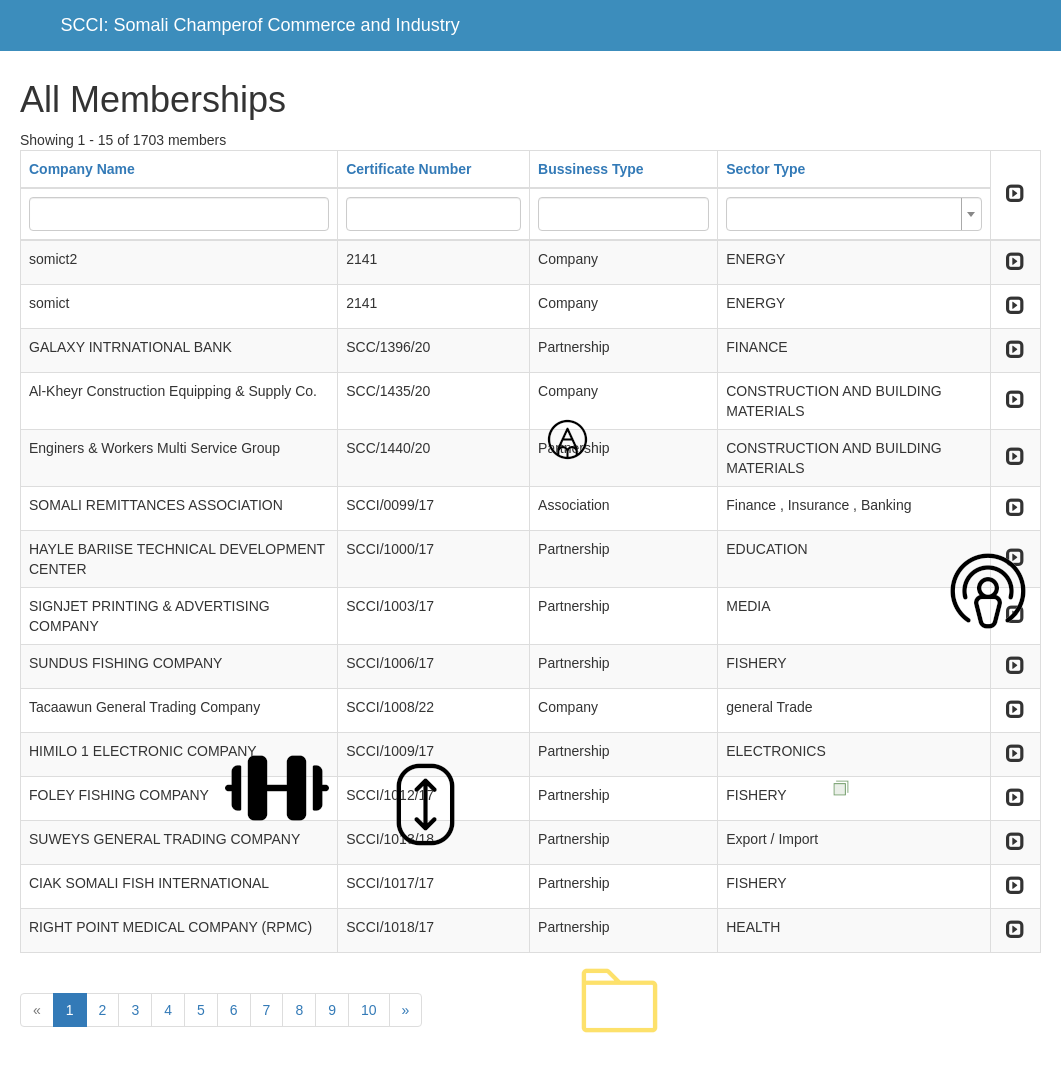  I want to click on open apple podcasts, so click(988, 591).